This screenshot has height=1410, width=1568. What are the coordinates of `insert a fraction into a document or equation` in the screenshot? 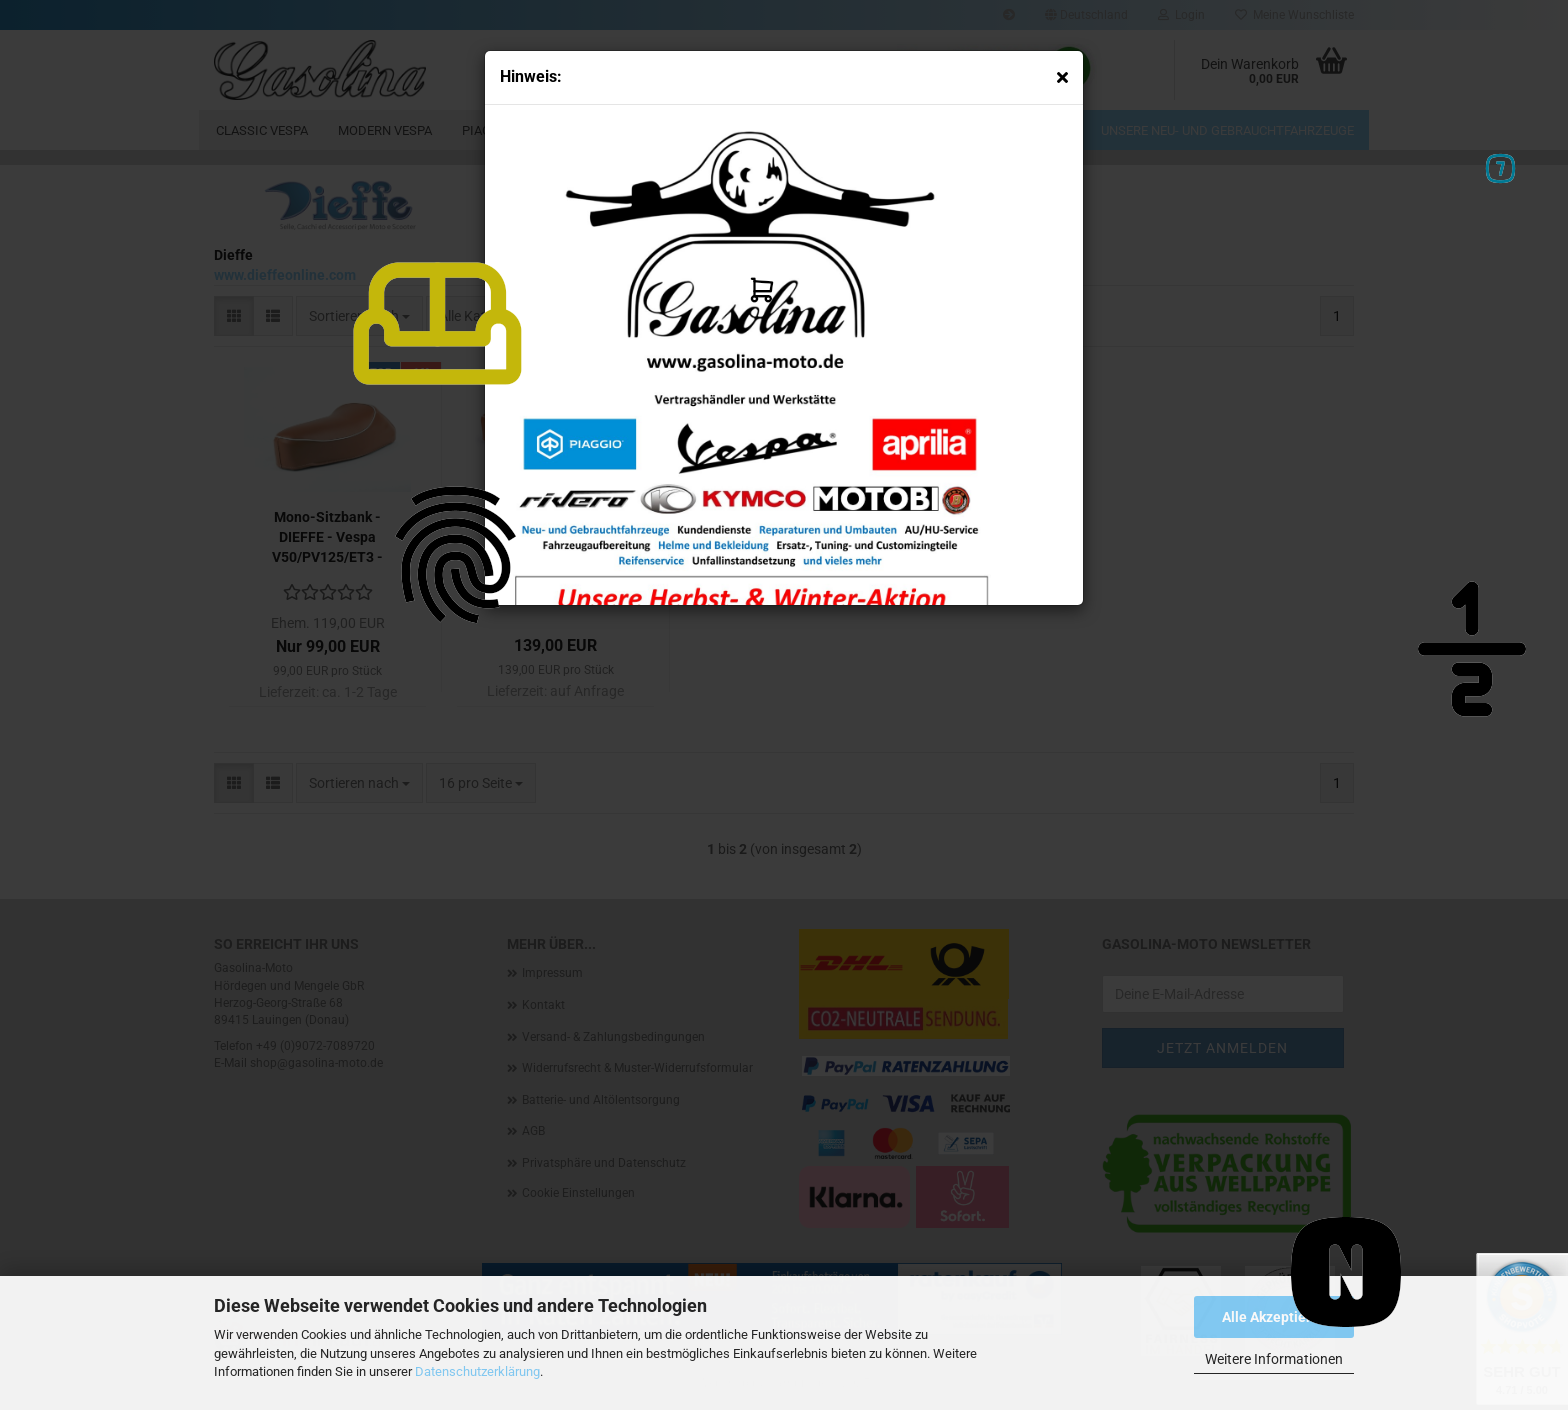 It's located at (1472, 649).